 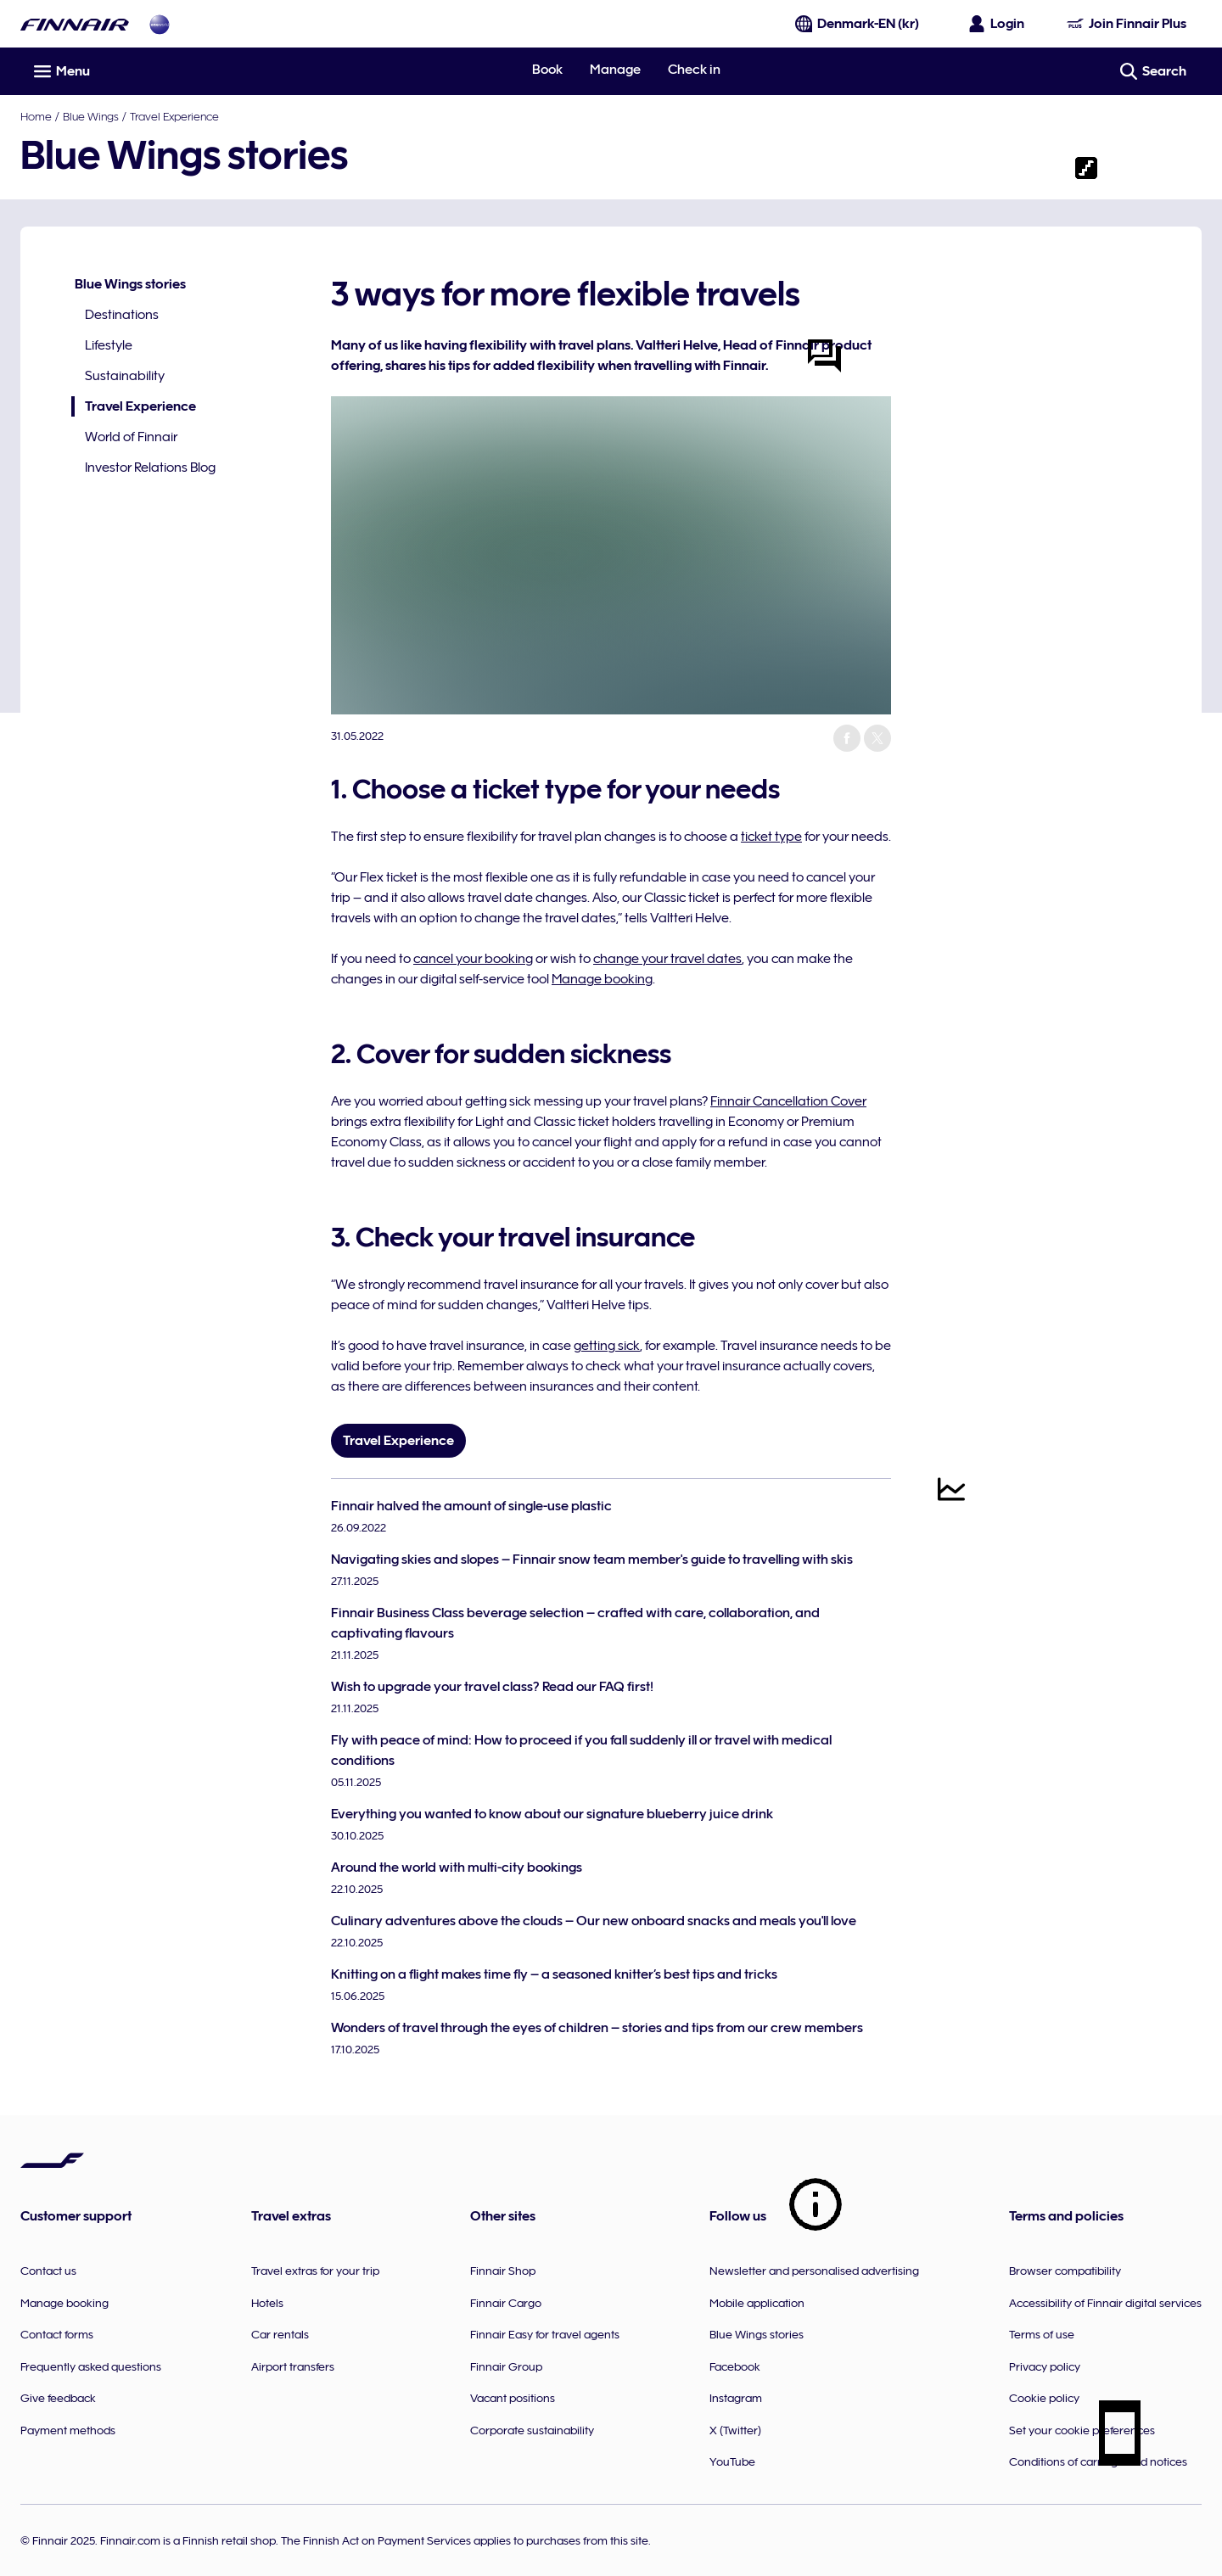 I want to click on view more information or details, so click(x=816, y=2204).